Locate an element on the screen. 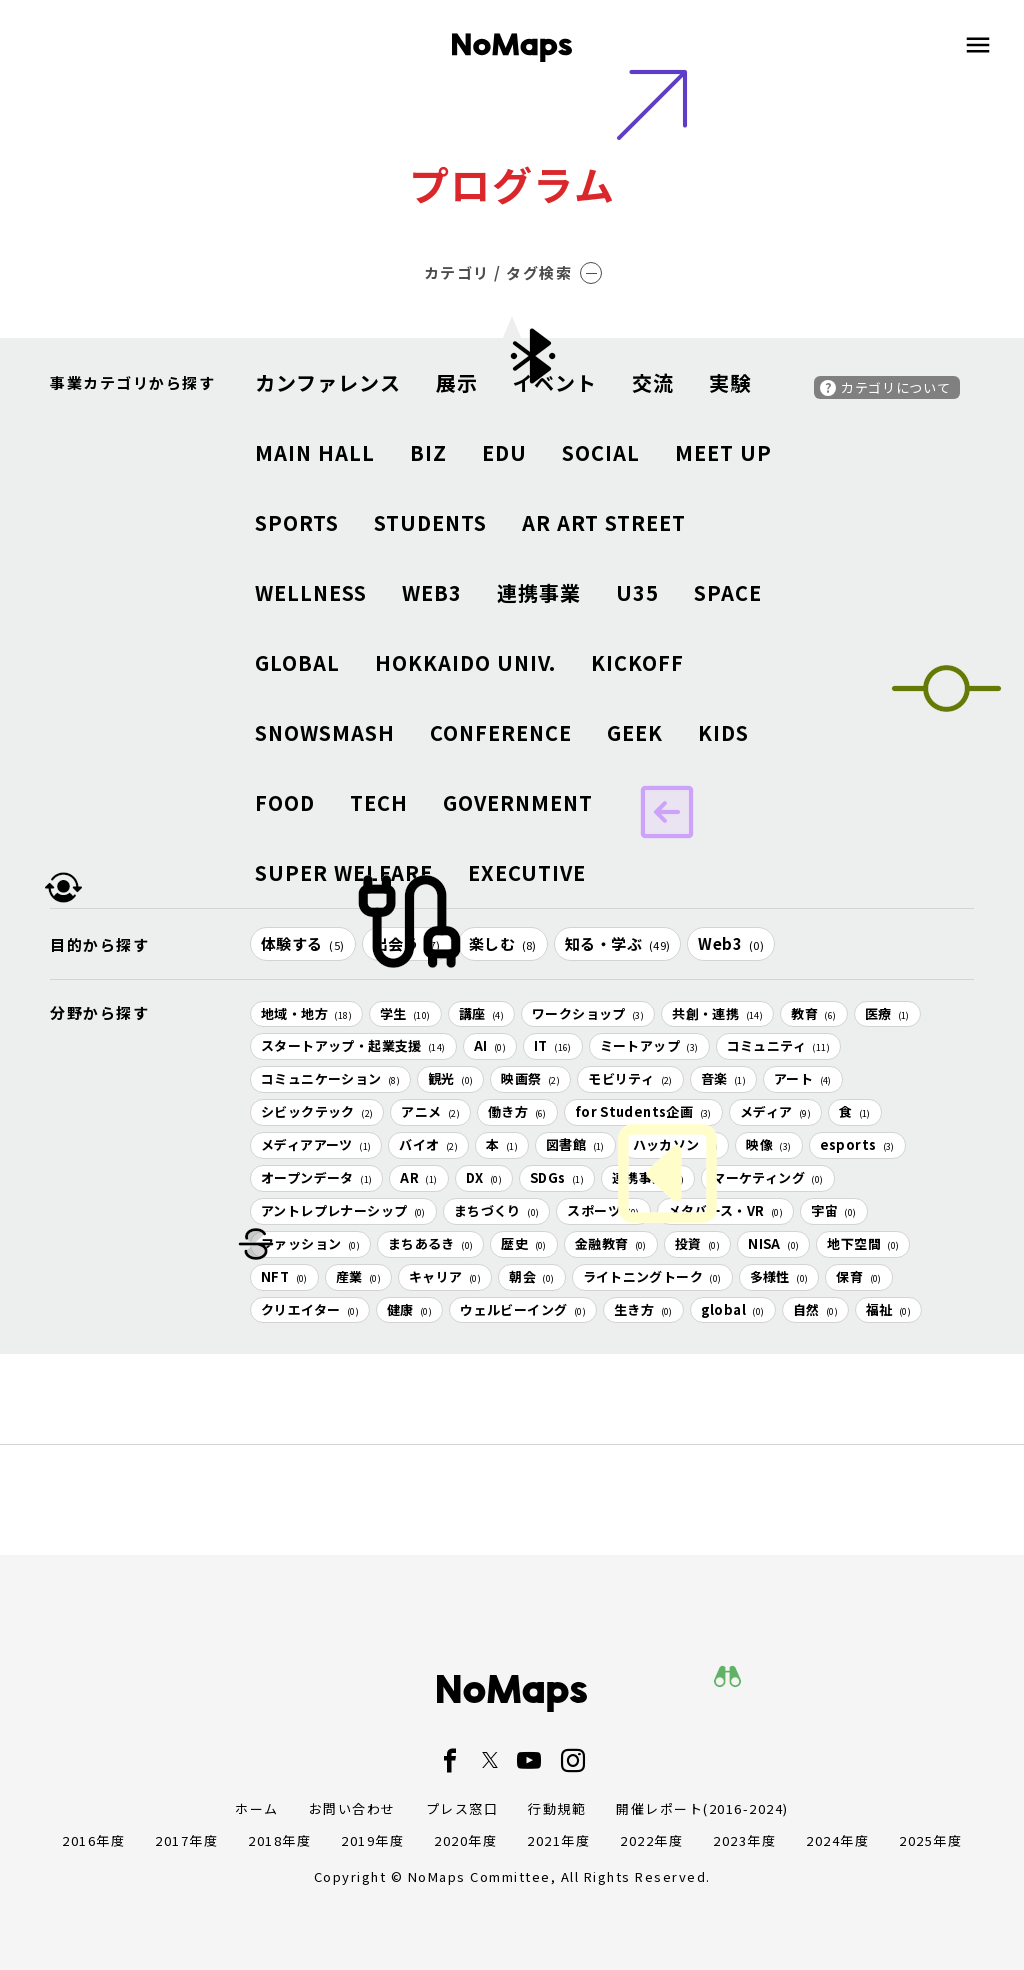 This screenshot has width=1024, height=1970. go back to the previous screen is located at coordinates (667, 812).